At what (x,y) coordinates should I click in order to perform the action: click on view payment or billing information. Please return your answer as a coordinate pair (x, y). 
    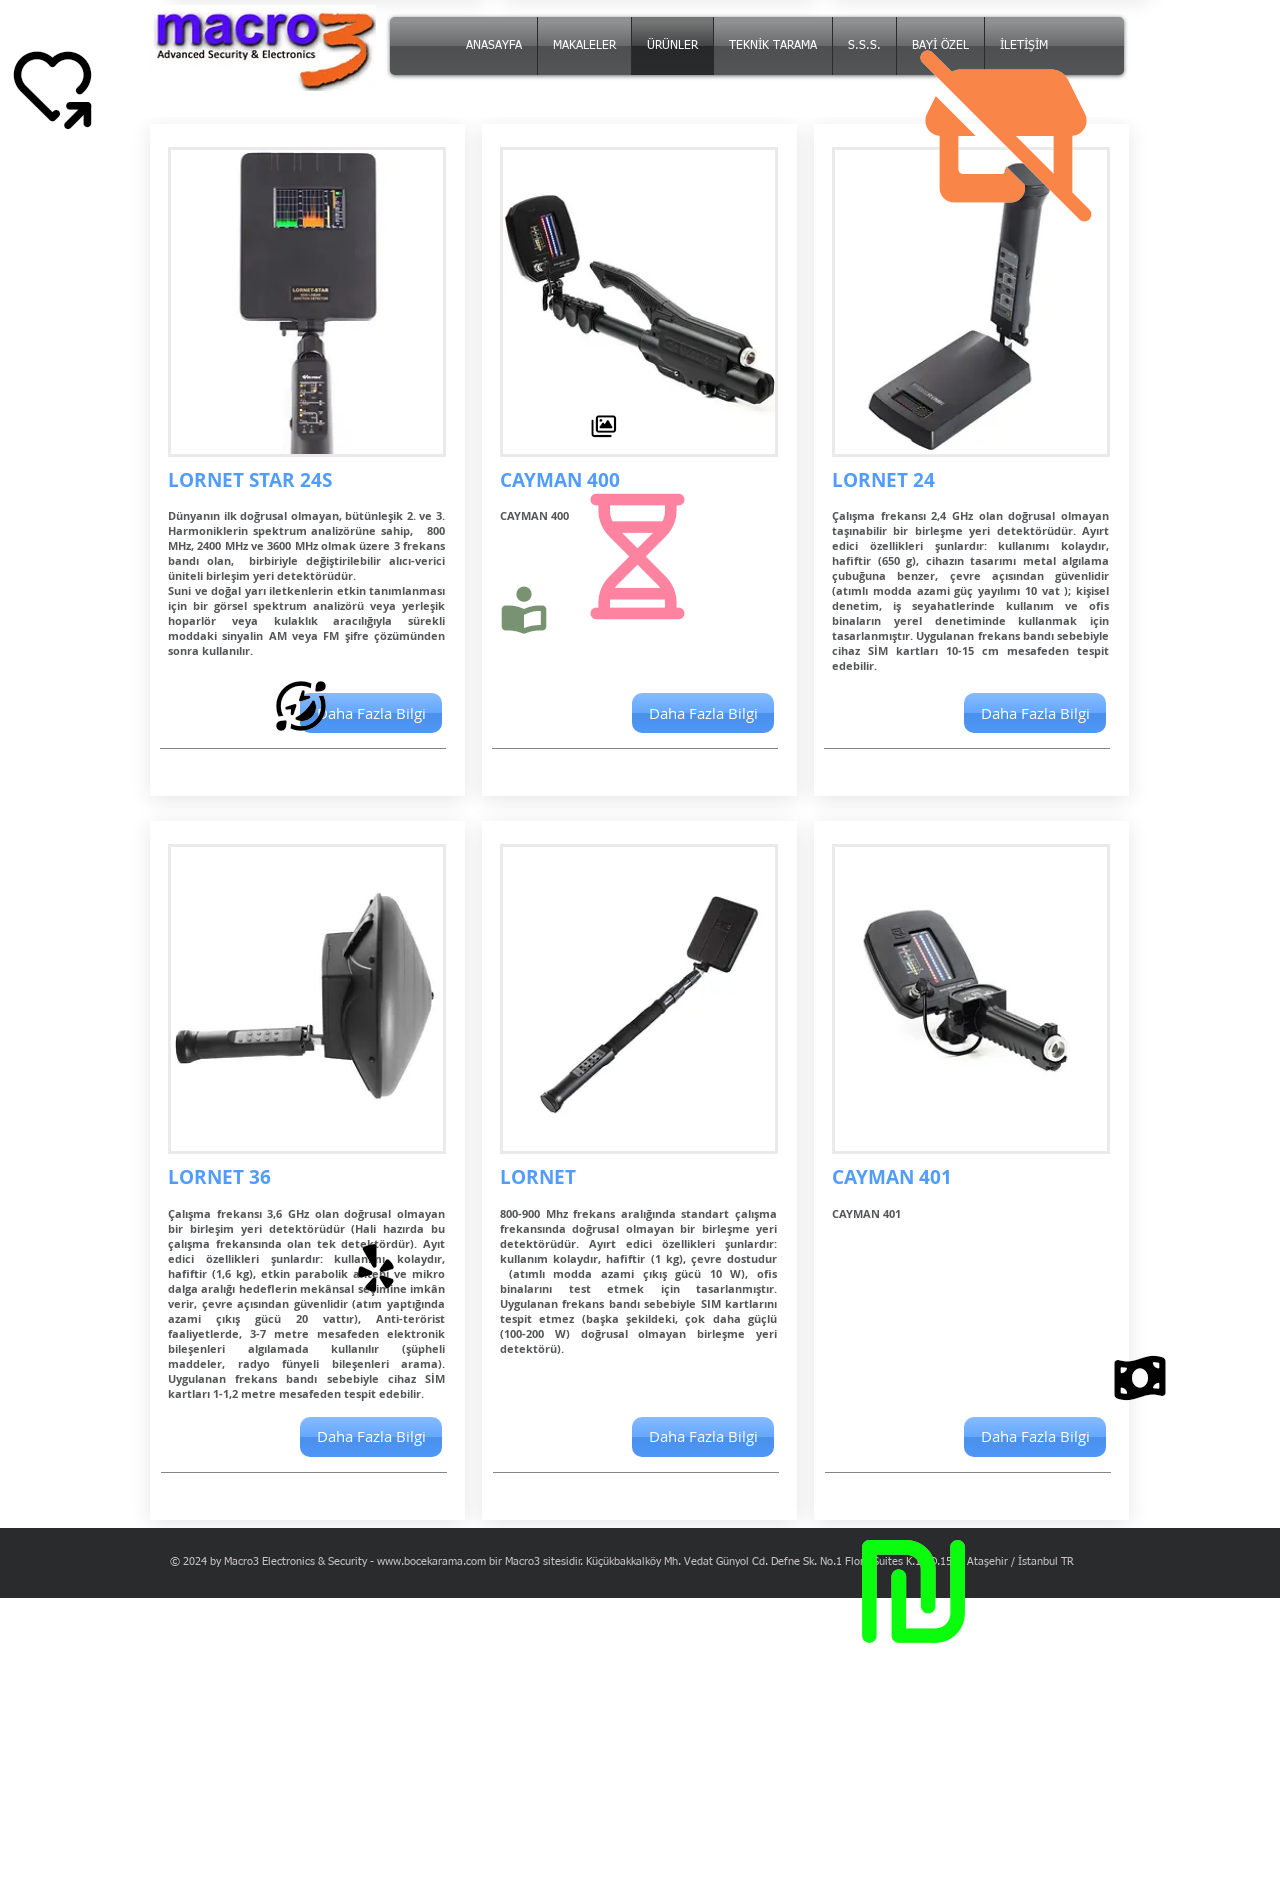
    Looking at the image, I should click on (1140, 1378).